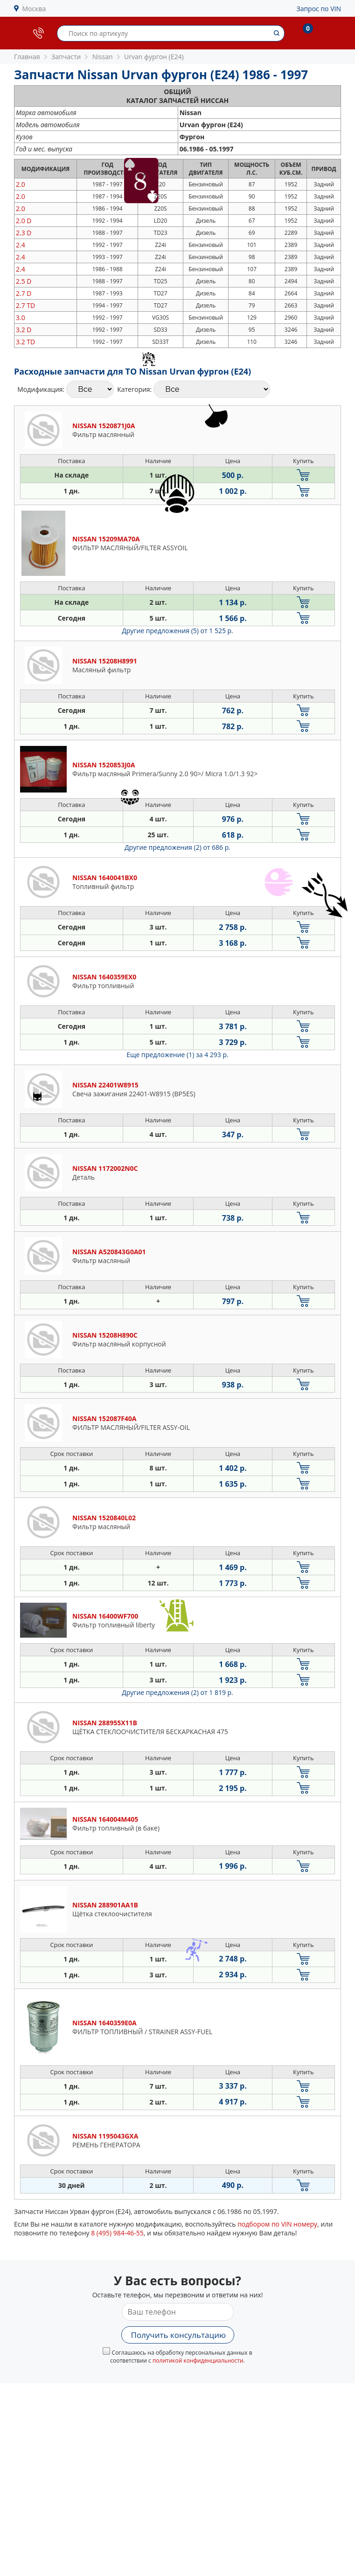  What do you see at coordinates (130, 797) in the screenshot?
I see `a playful character or avatar icon` at bounding box center [130, 797].